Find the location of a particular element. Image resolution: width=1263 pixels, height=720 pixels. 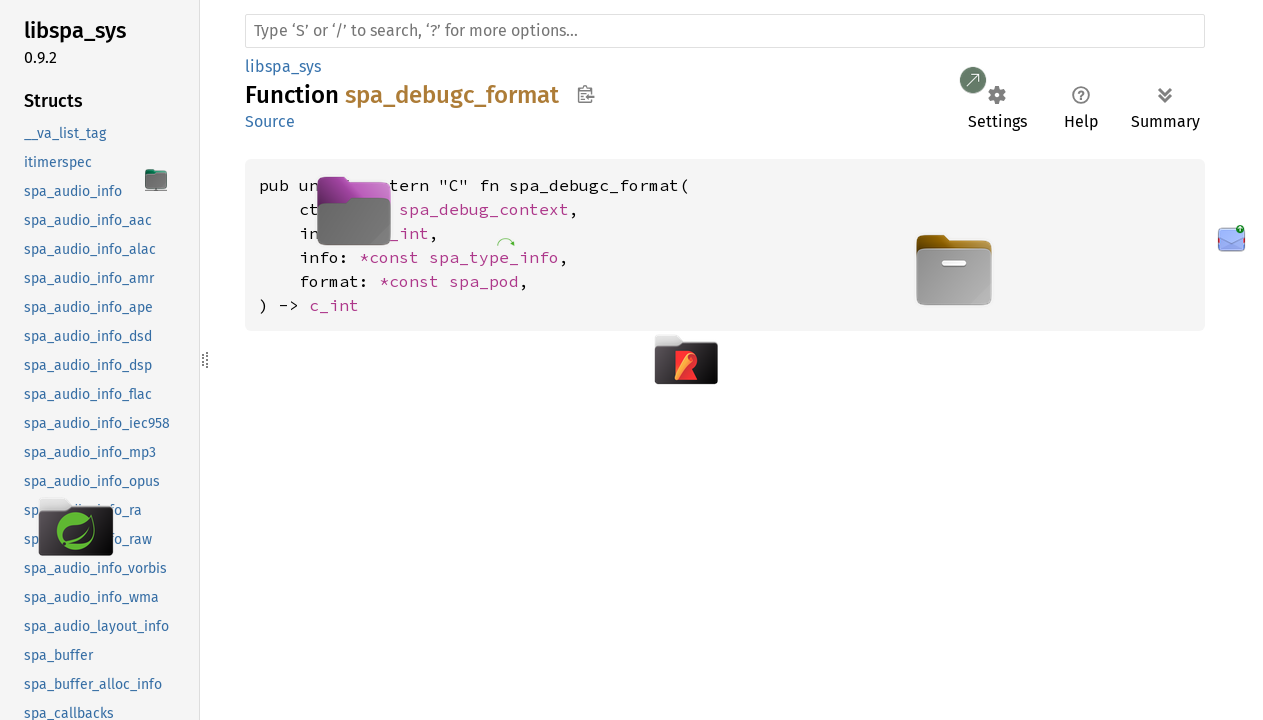

open spring framework project files is located at coordinates (75, 528).